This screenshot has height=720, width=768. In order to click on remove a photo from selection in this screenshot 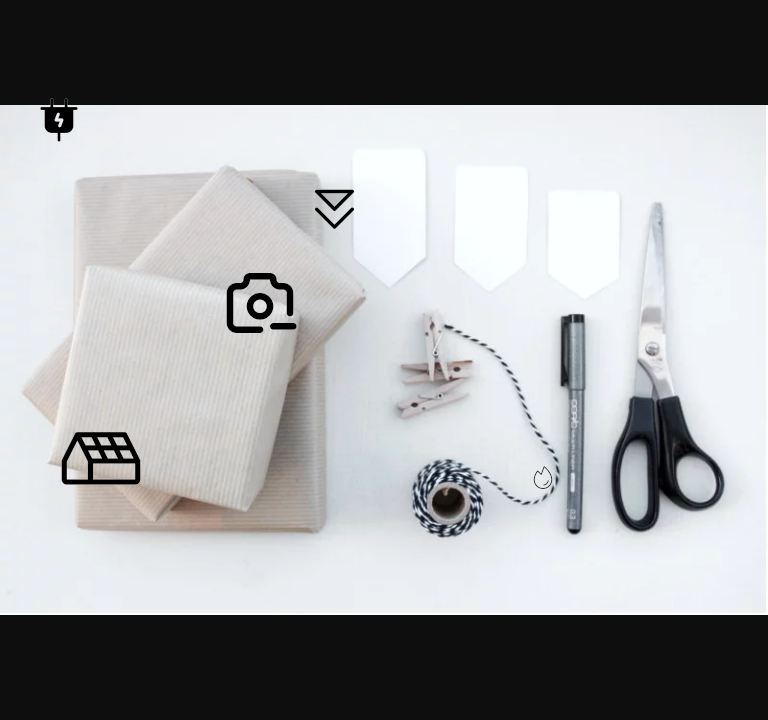, I will do `click(260, 303)`.